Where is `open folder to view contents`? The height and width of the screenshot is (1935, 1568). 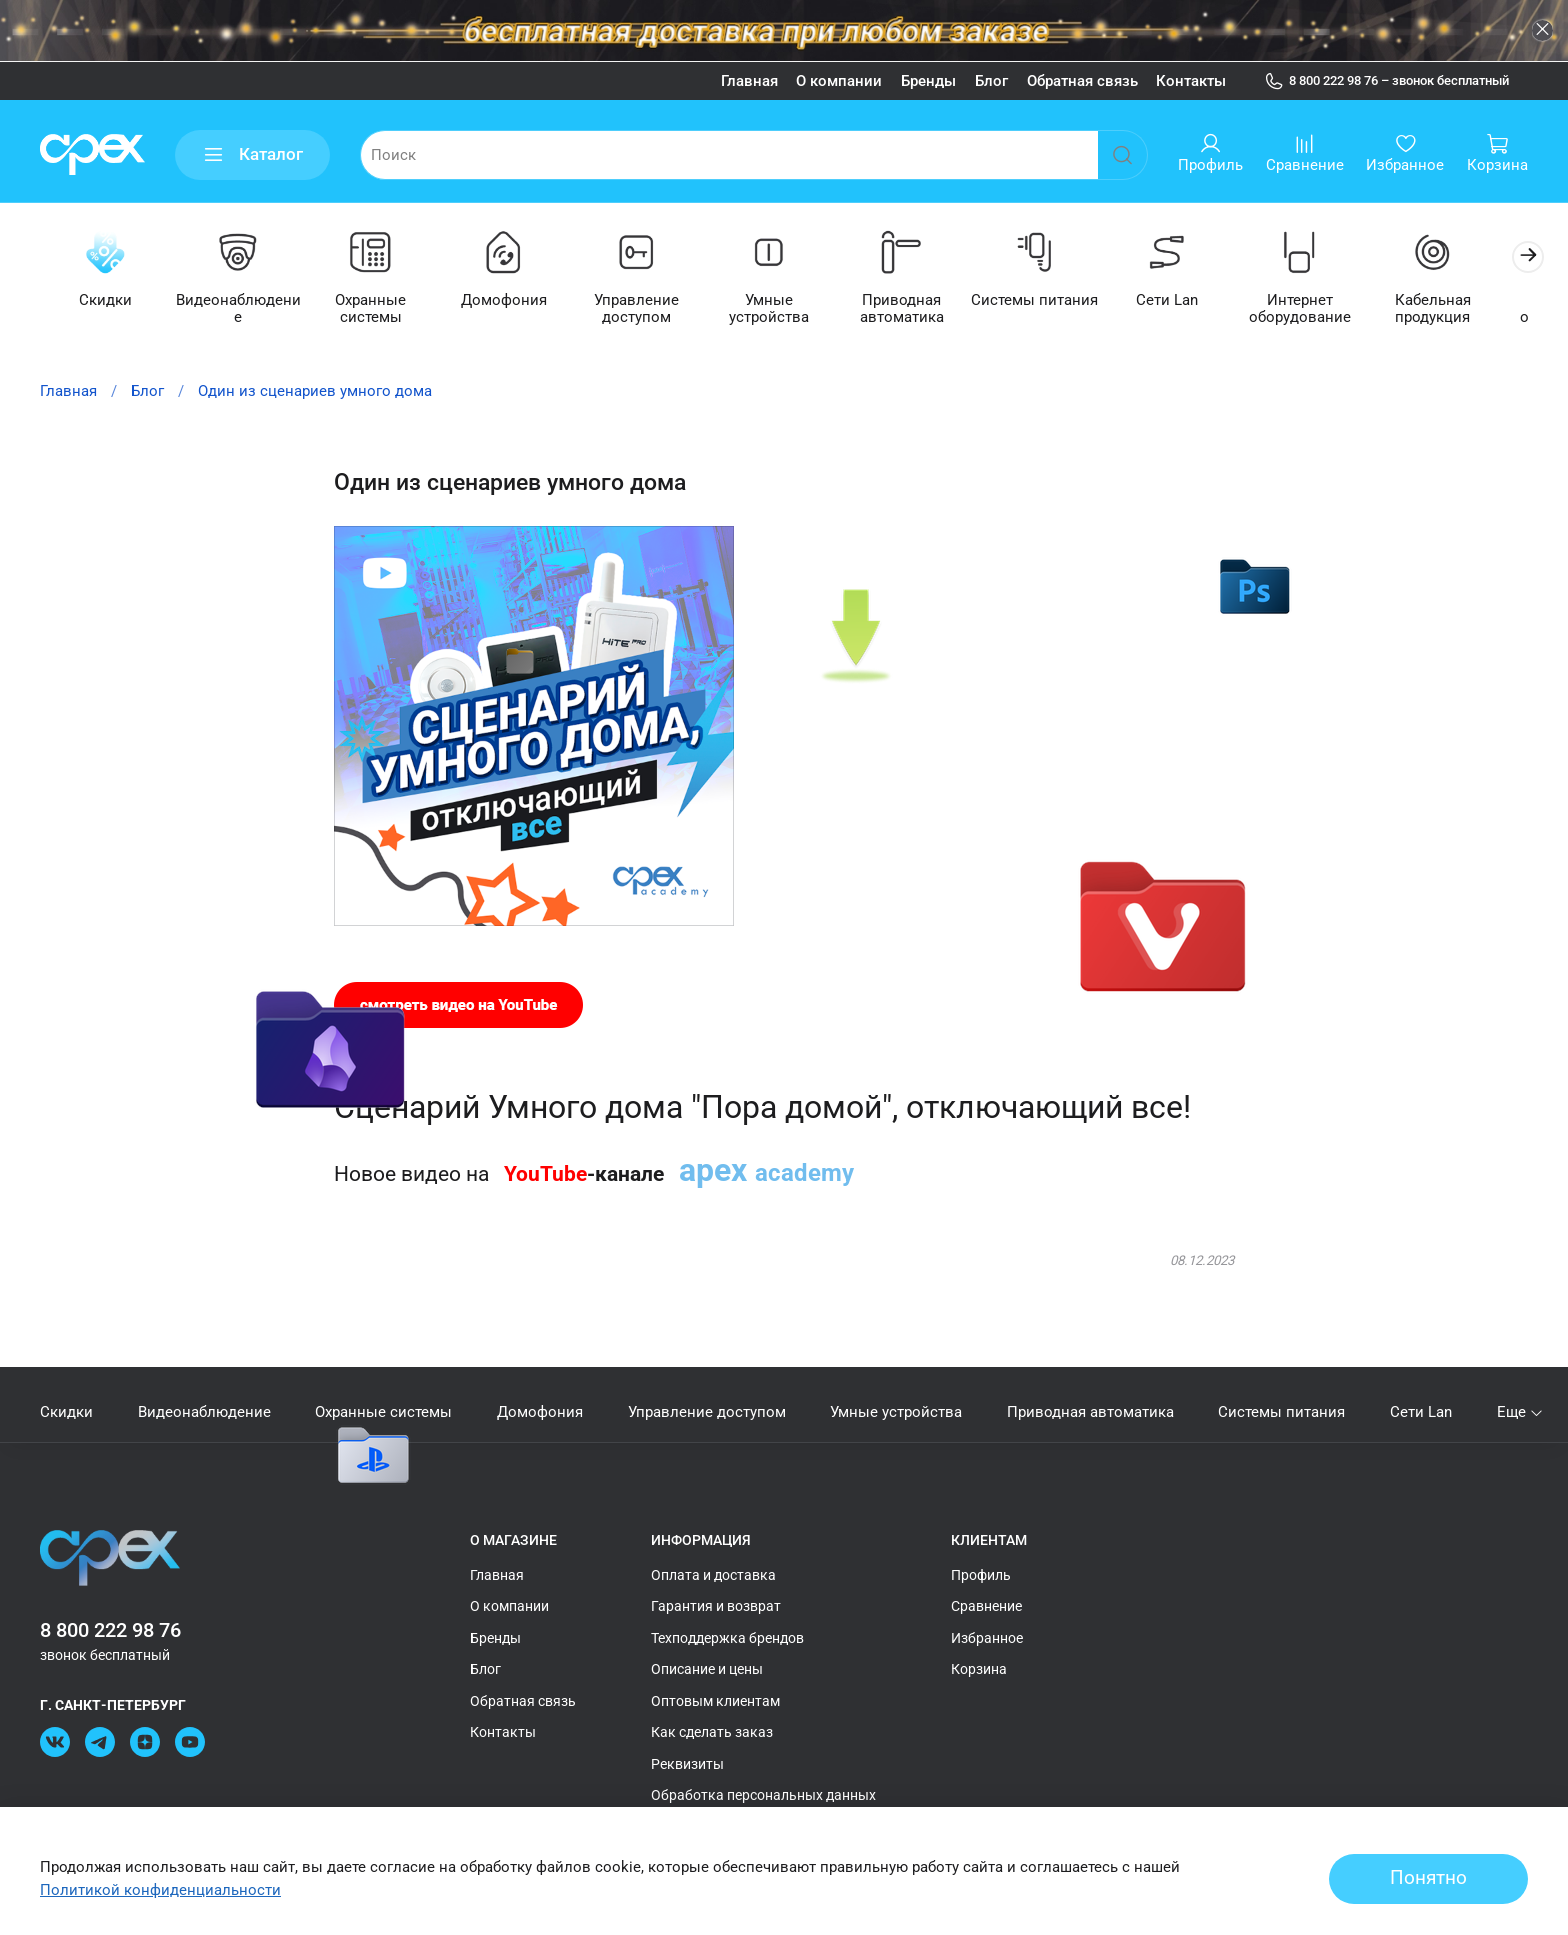 open folder to view contents is located at coordinates (520, 661).